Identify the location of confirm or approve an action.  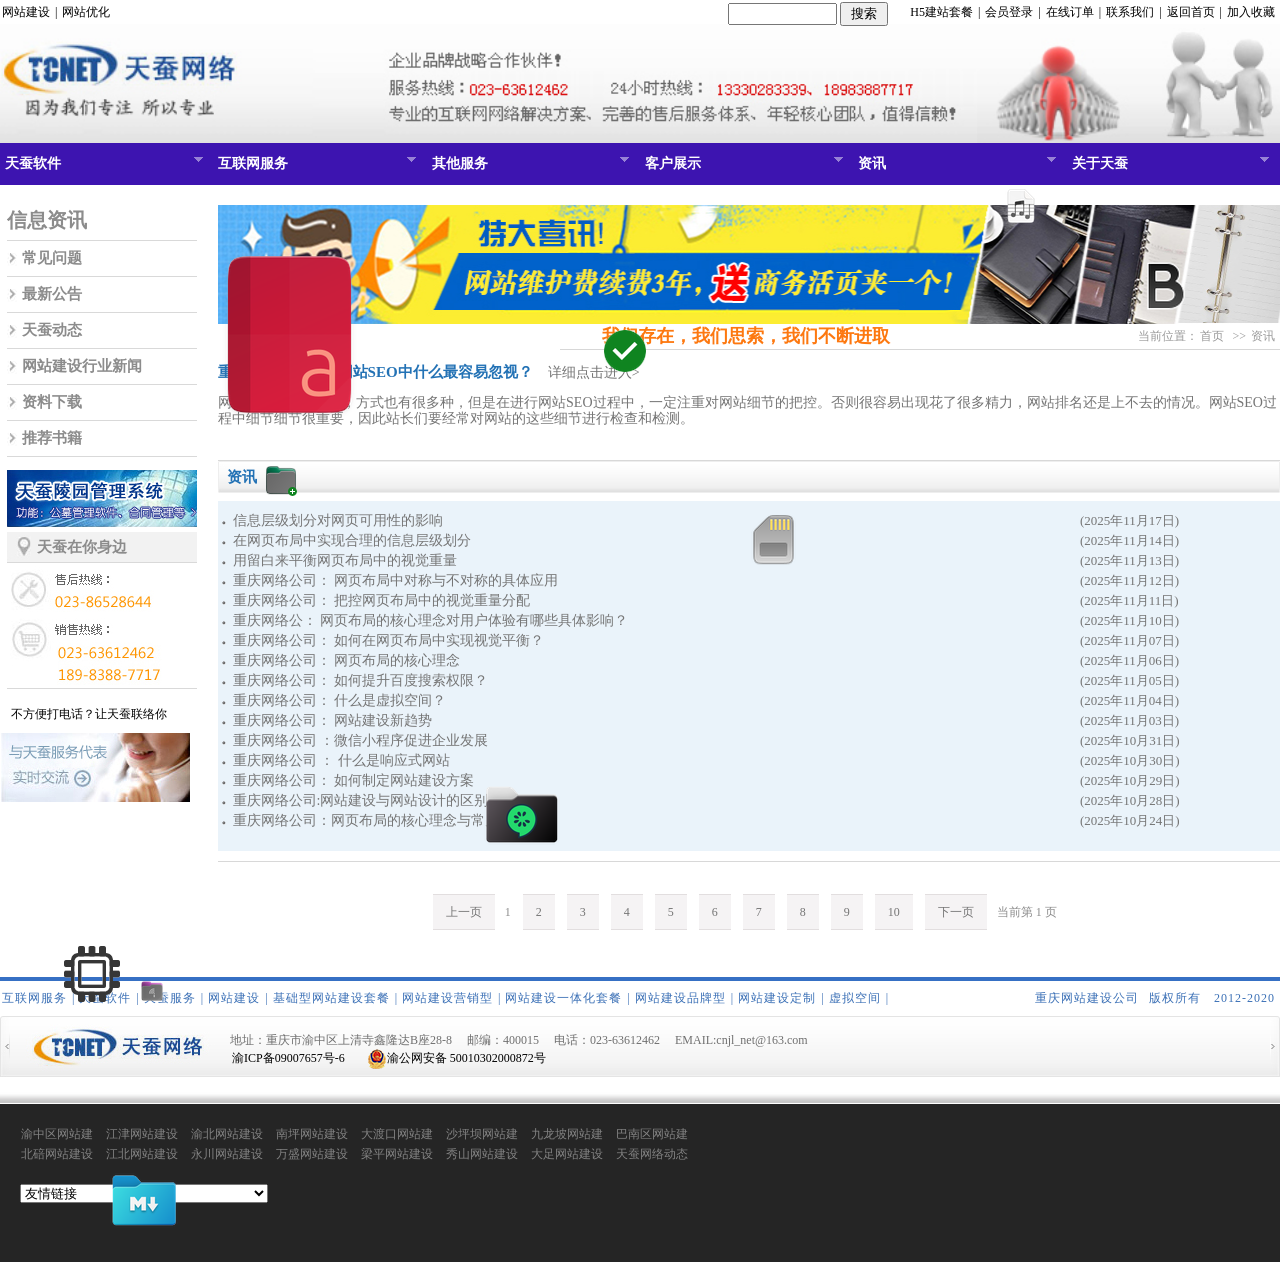
(625, 351).